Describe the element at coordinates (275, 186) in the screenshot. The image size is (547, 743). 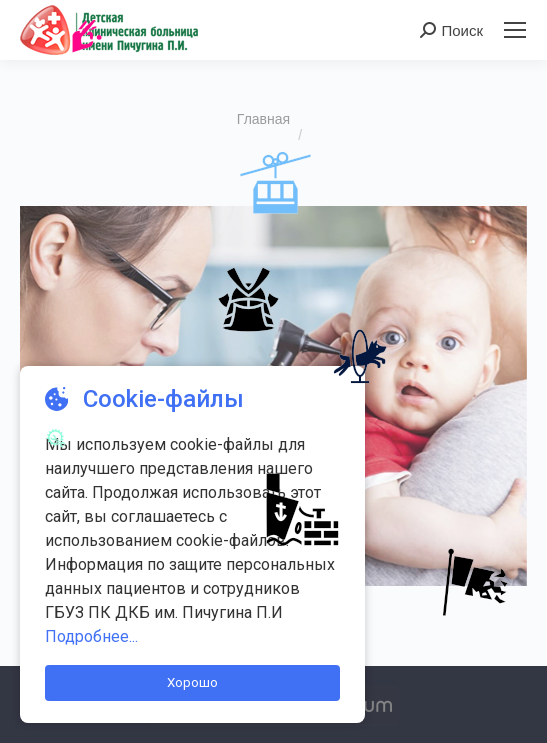
I see `access cable car or ropeway transportation info` at that location.